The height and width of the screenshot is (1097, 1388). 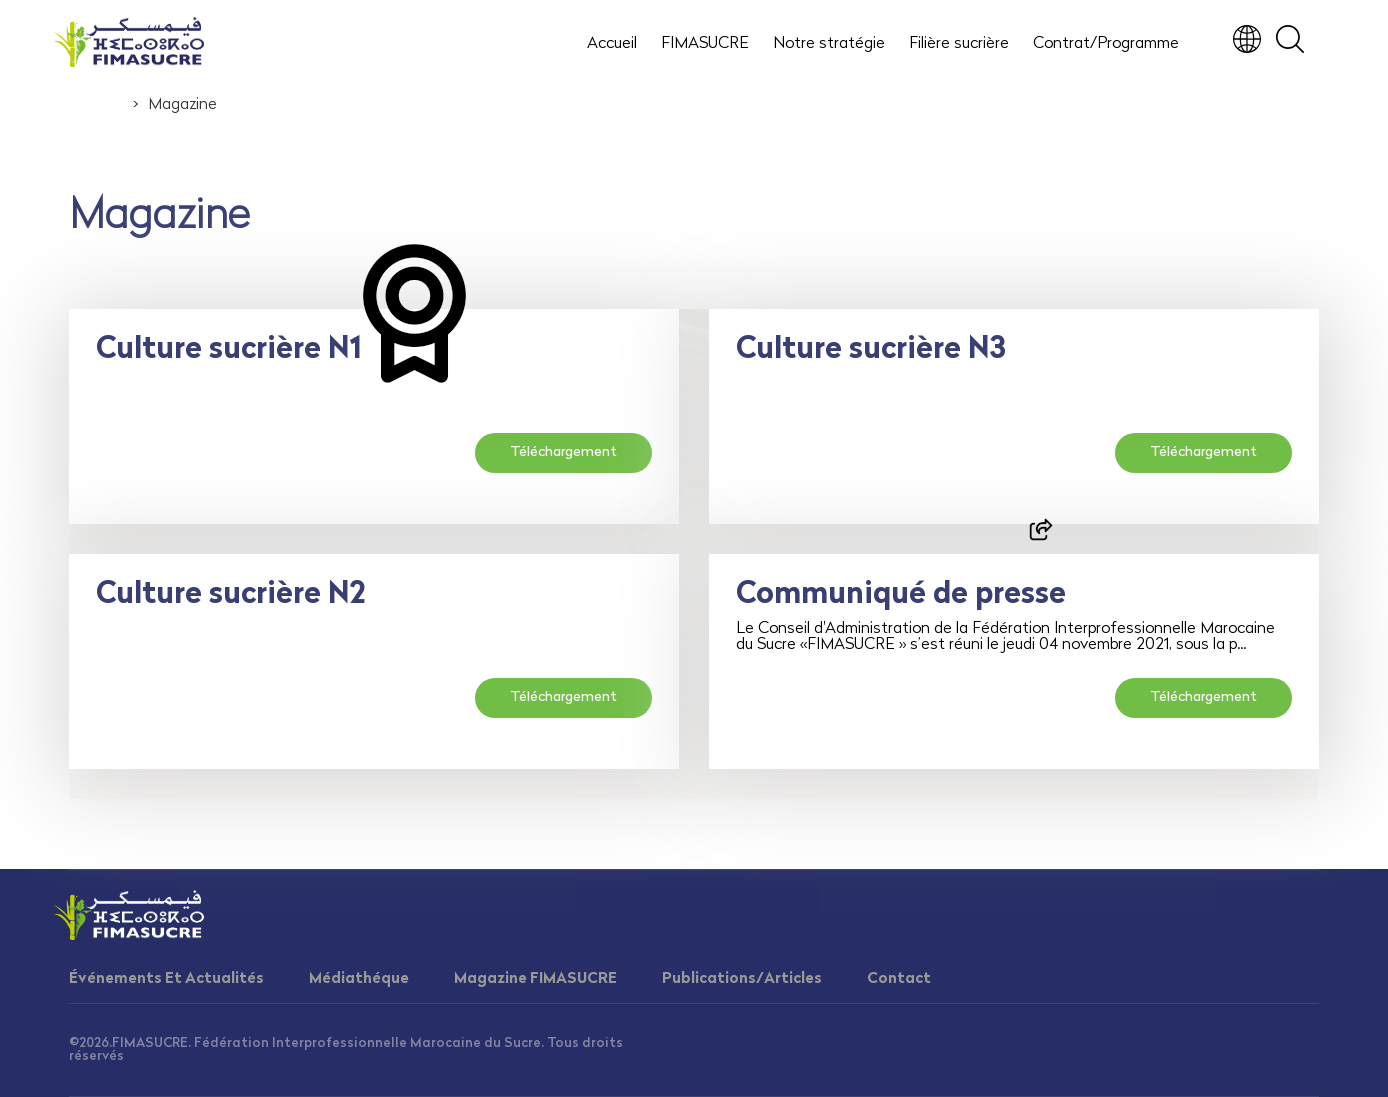 I want to click on view achievements or awards, so click(x=414, y=313).